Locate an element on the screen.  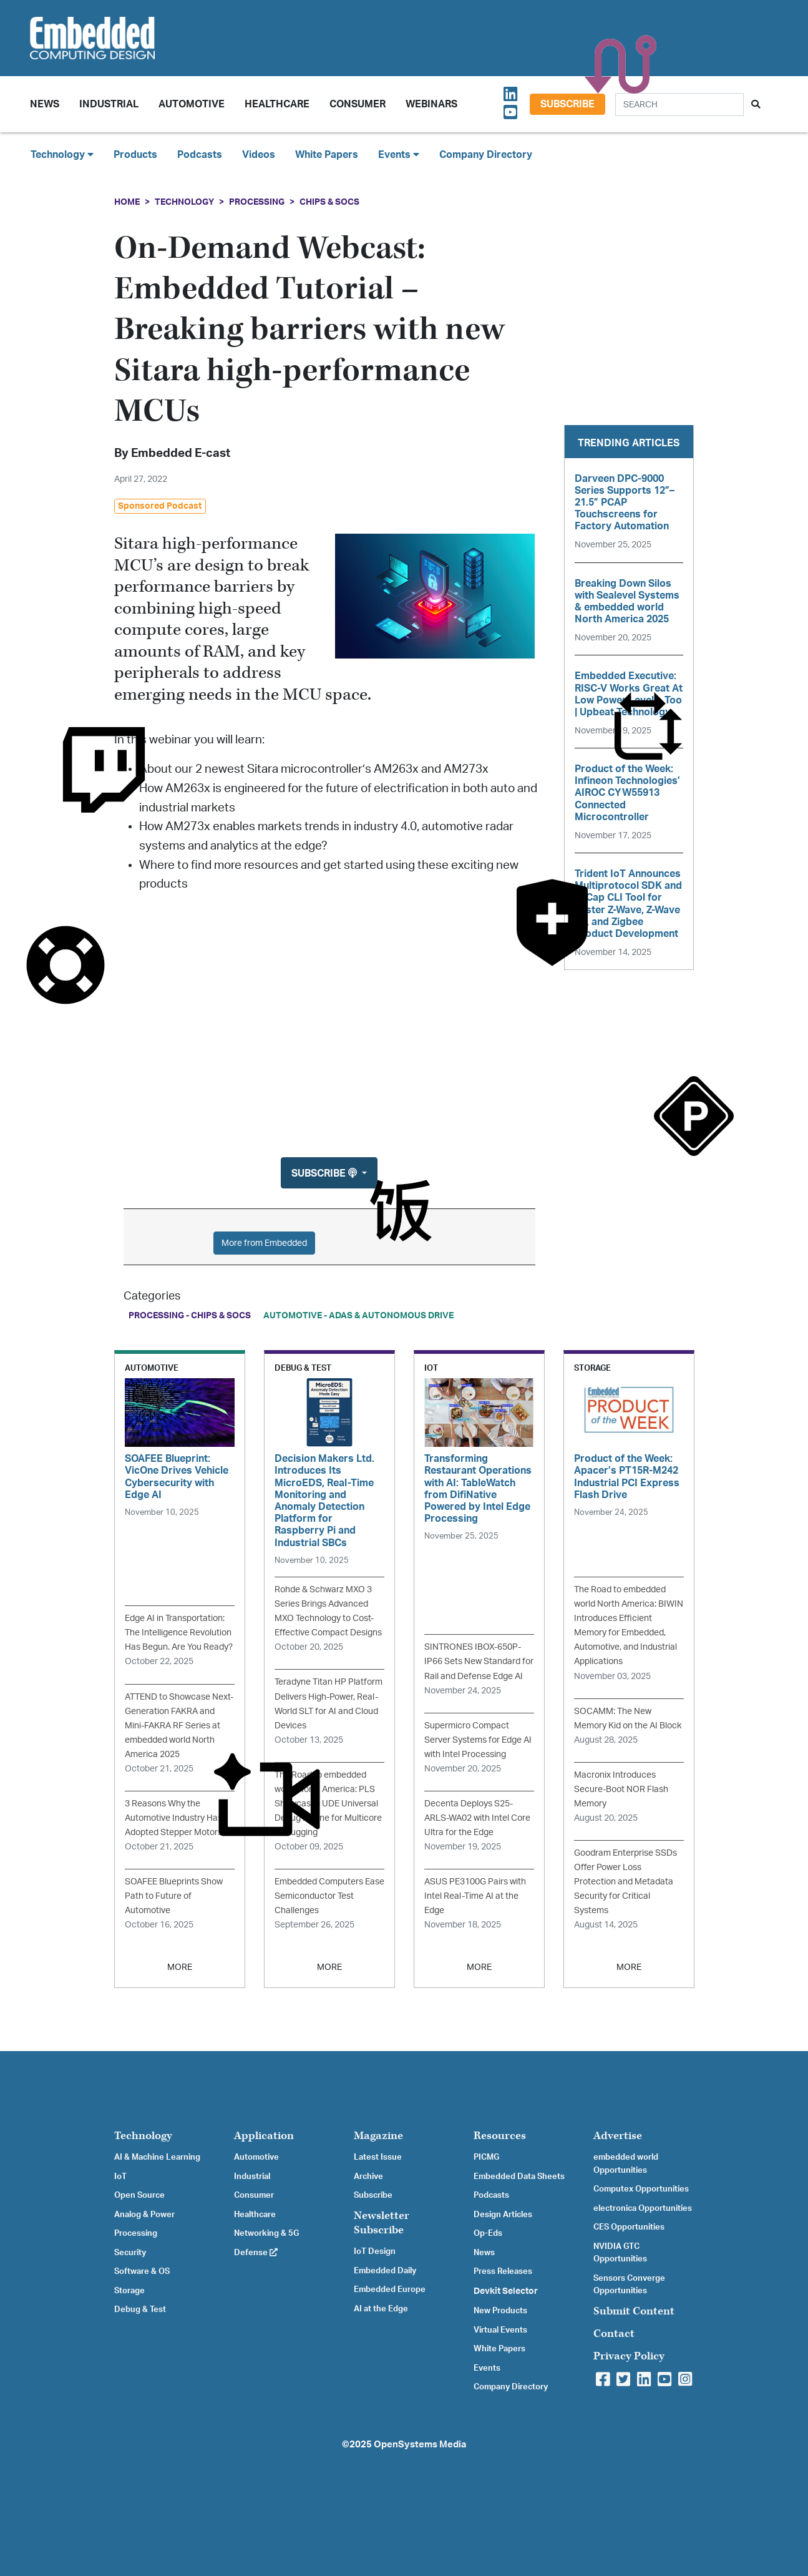
open Twitch app is located at coordinates (104, 768).